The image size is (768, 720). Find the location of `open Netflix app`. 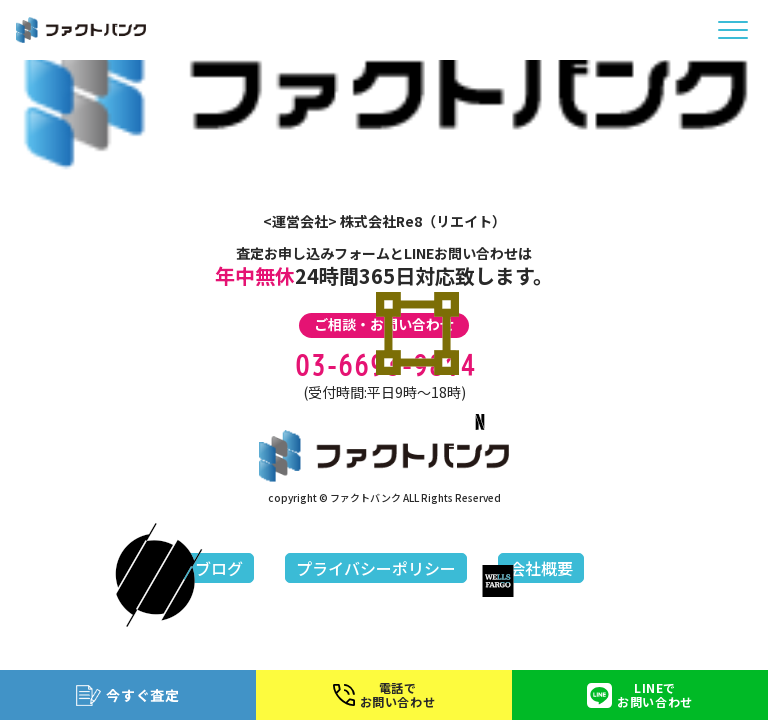

open Netflix app is located at coordinates (480, 422).